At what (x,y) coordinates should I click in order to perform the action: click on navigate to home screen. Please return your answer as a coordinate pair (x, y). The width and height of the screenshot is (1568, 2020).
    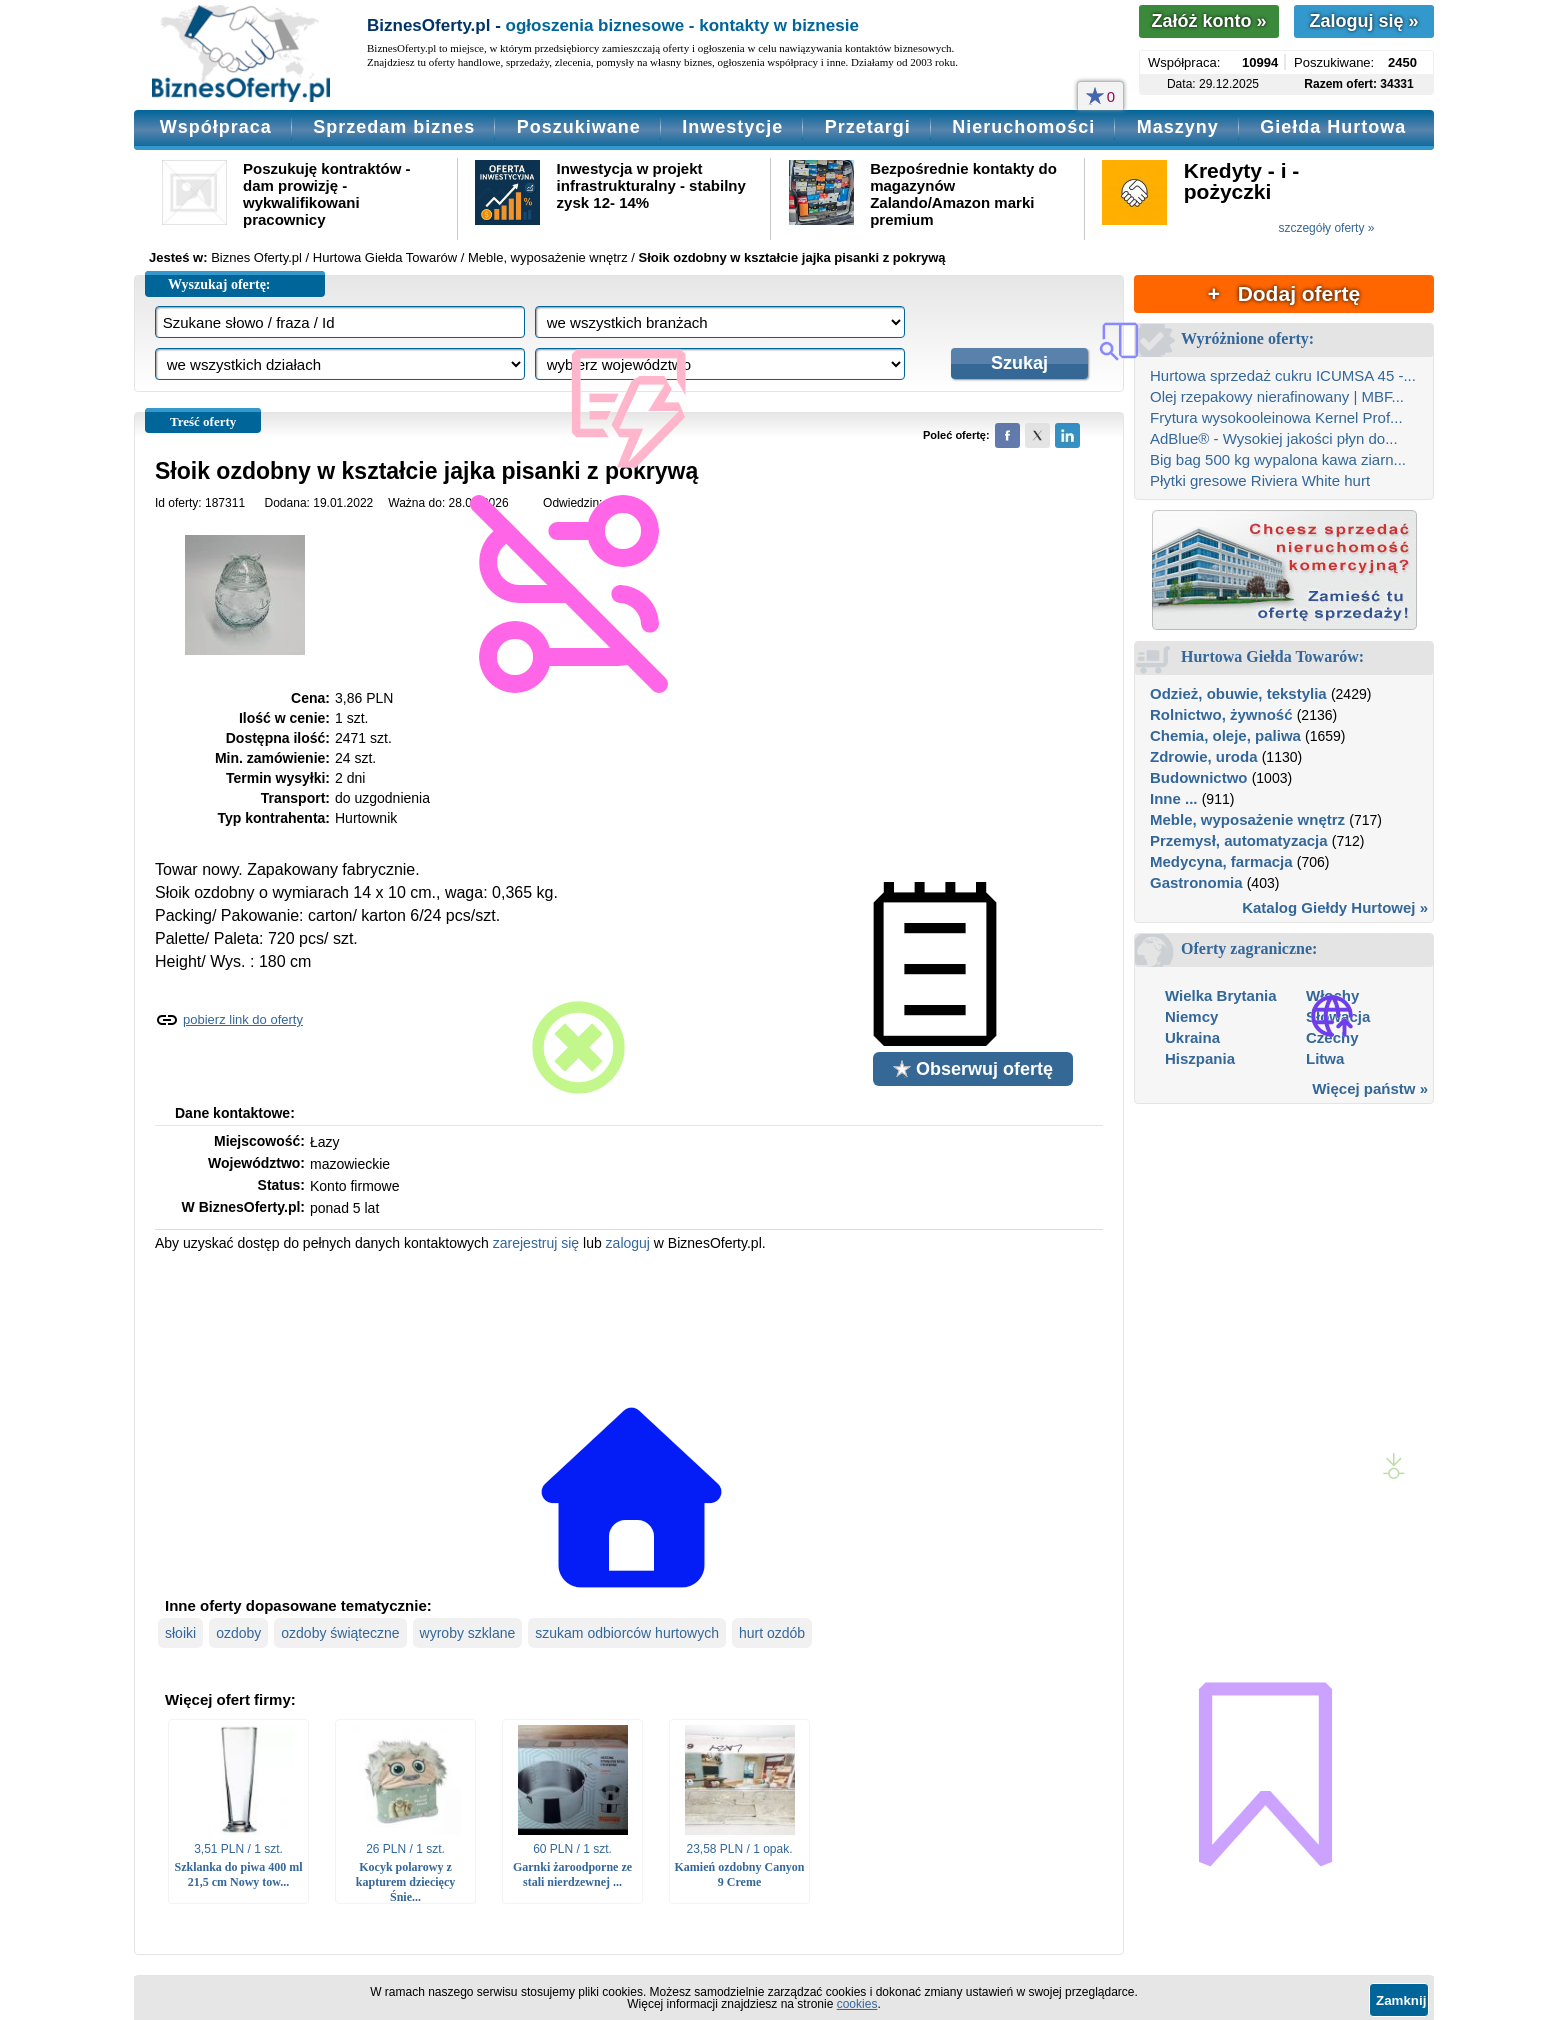
    Looking at the image, I should click on (631, 1497).